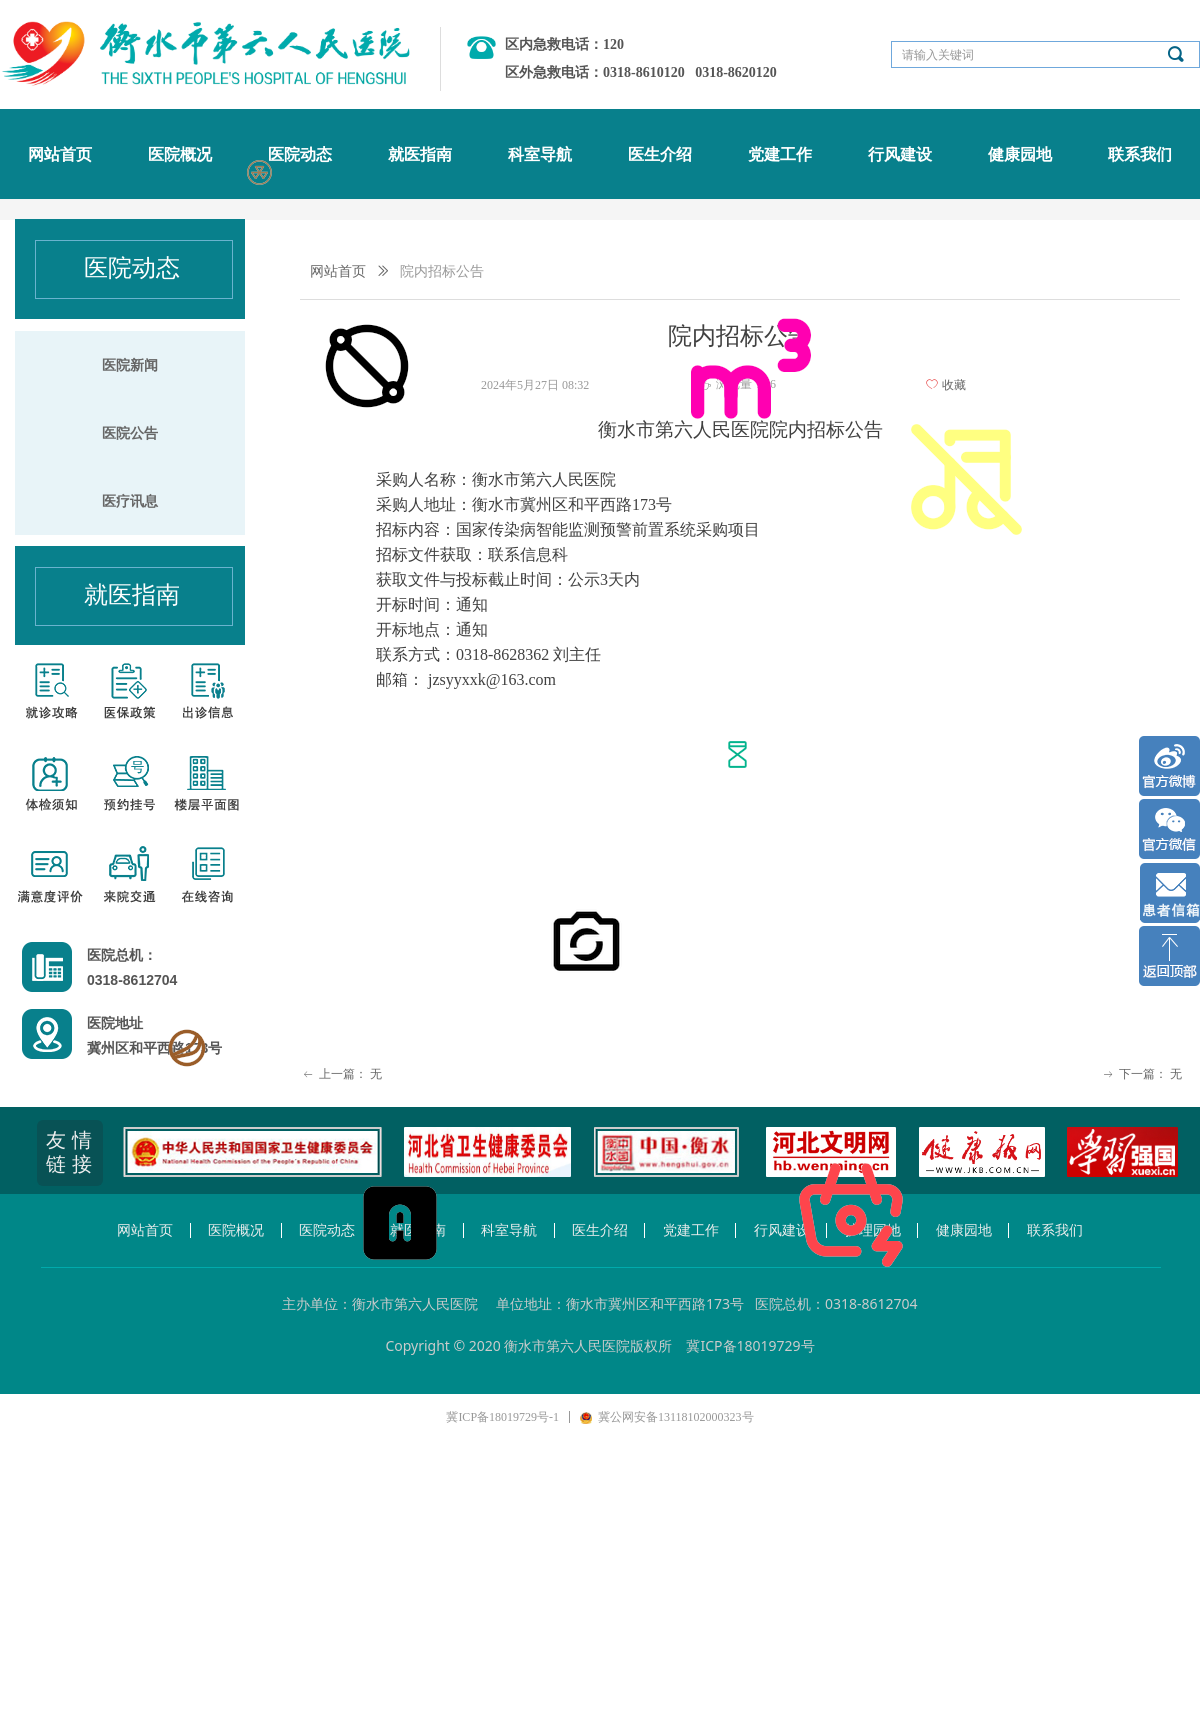 This screenshot has width=1200, height=1722. Describe the element at coordinates (737, 754) in the screenshot. I see `indicates a timer or countdown in progress` at that location.